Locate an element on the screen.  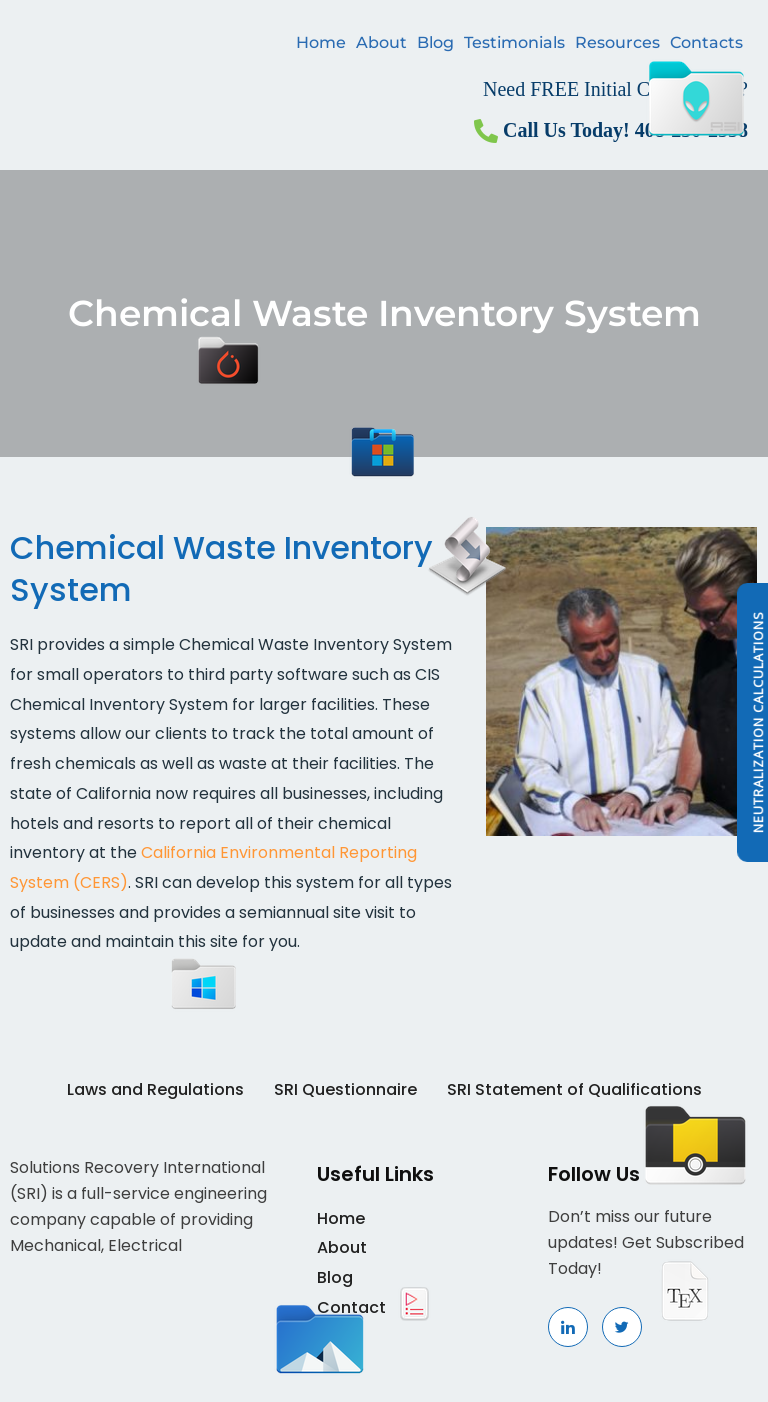
create a new script droplet in script editor is located at coordinates (467, 555).